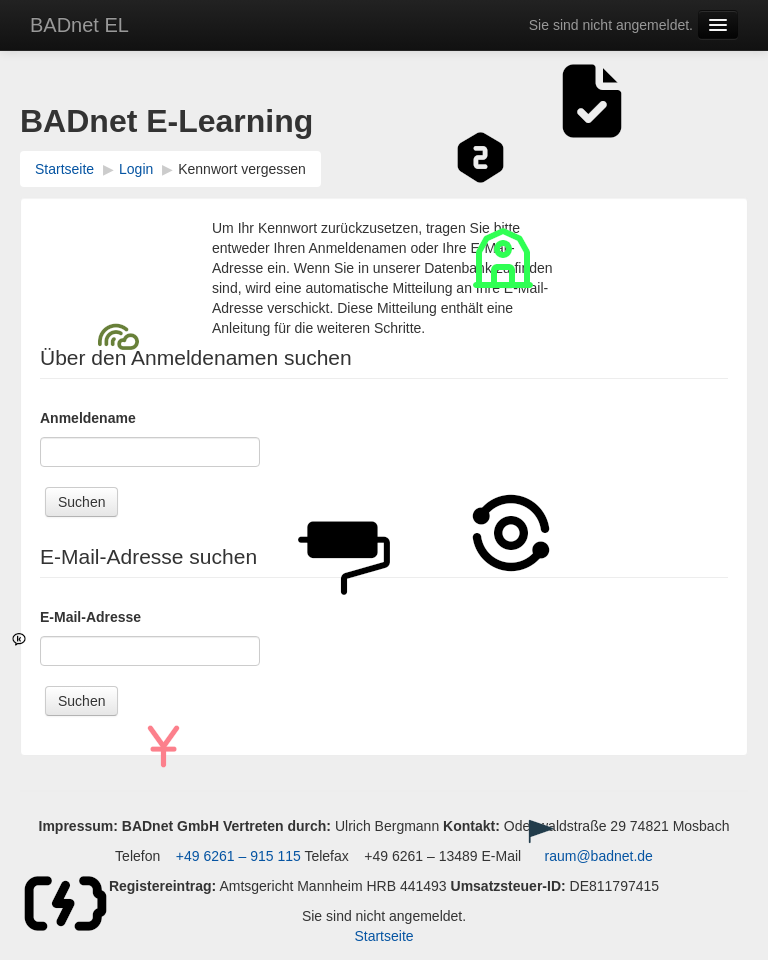  Describe the element at coordinates (118, 336) in the screenshot. I see `view weather conditions` at that location.